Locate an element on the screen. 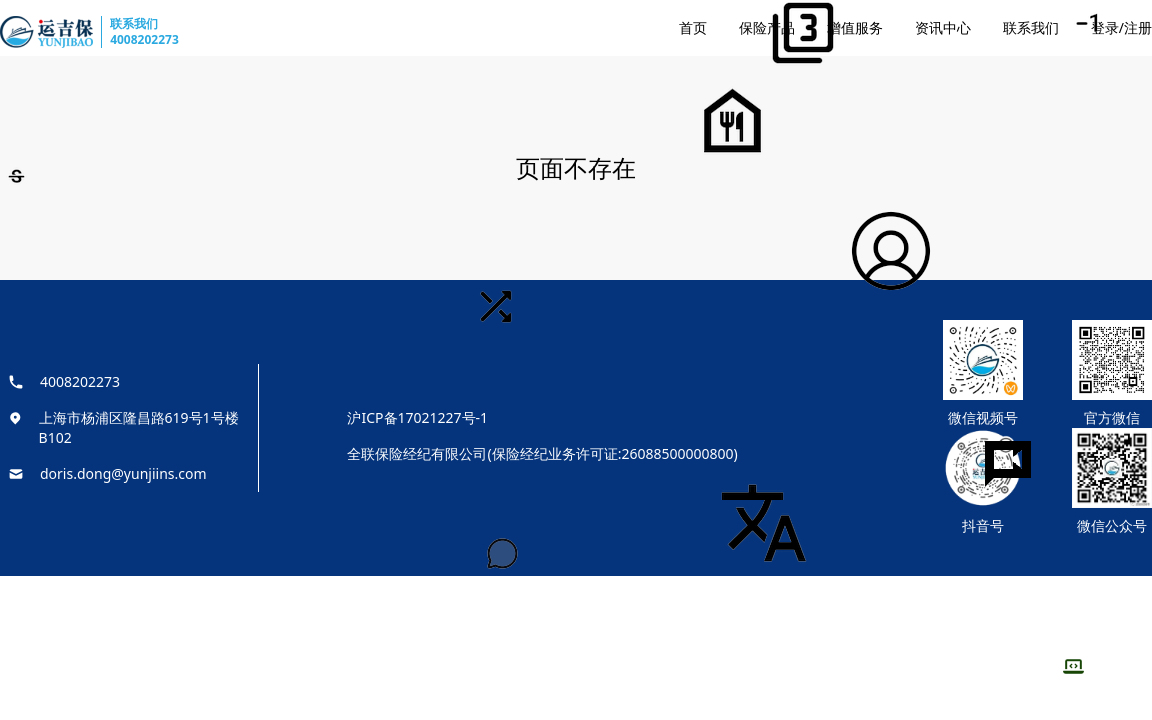 This screenshot has width=1152, height=720. open chat or messaging is located at coordinates (502, 553).